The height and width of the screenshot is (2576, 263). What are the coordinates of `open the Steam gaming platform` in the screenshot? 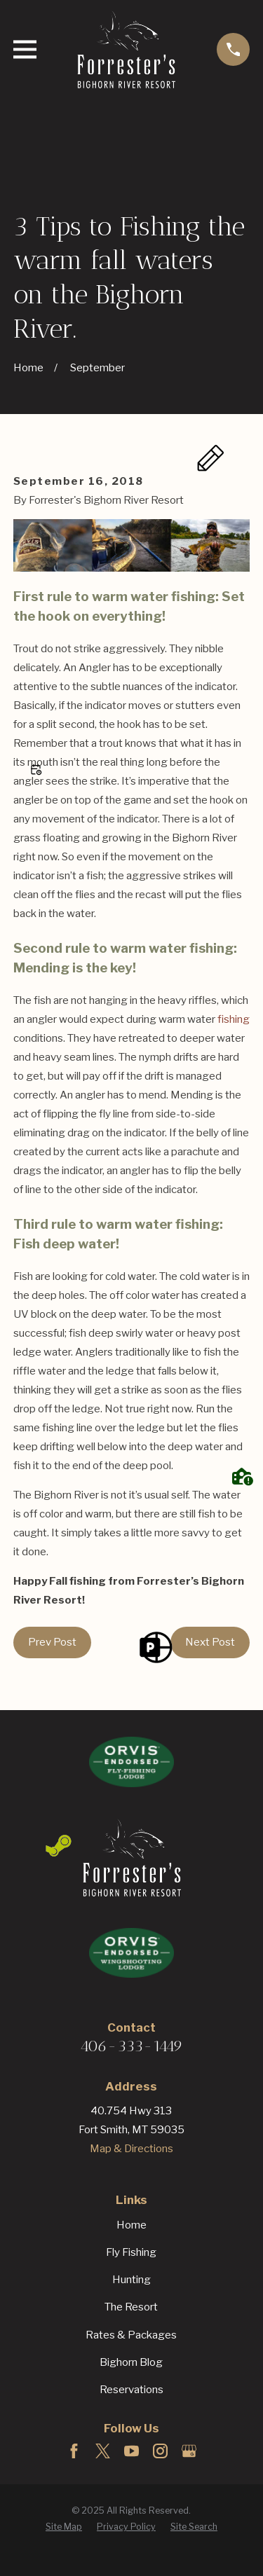 It's located at (58, 1845).